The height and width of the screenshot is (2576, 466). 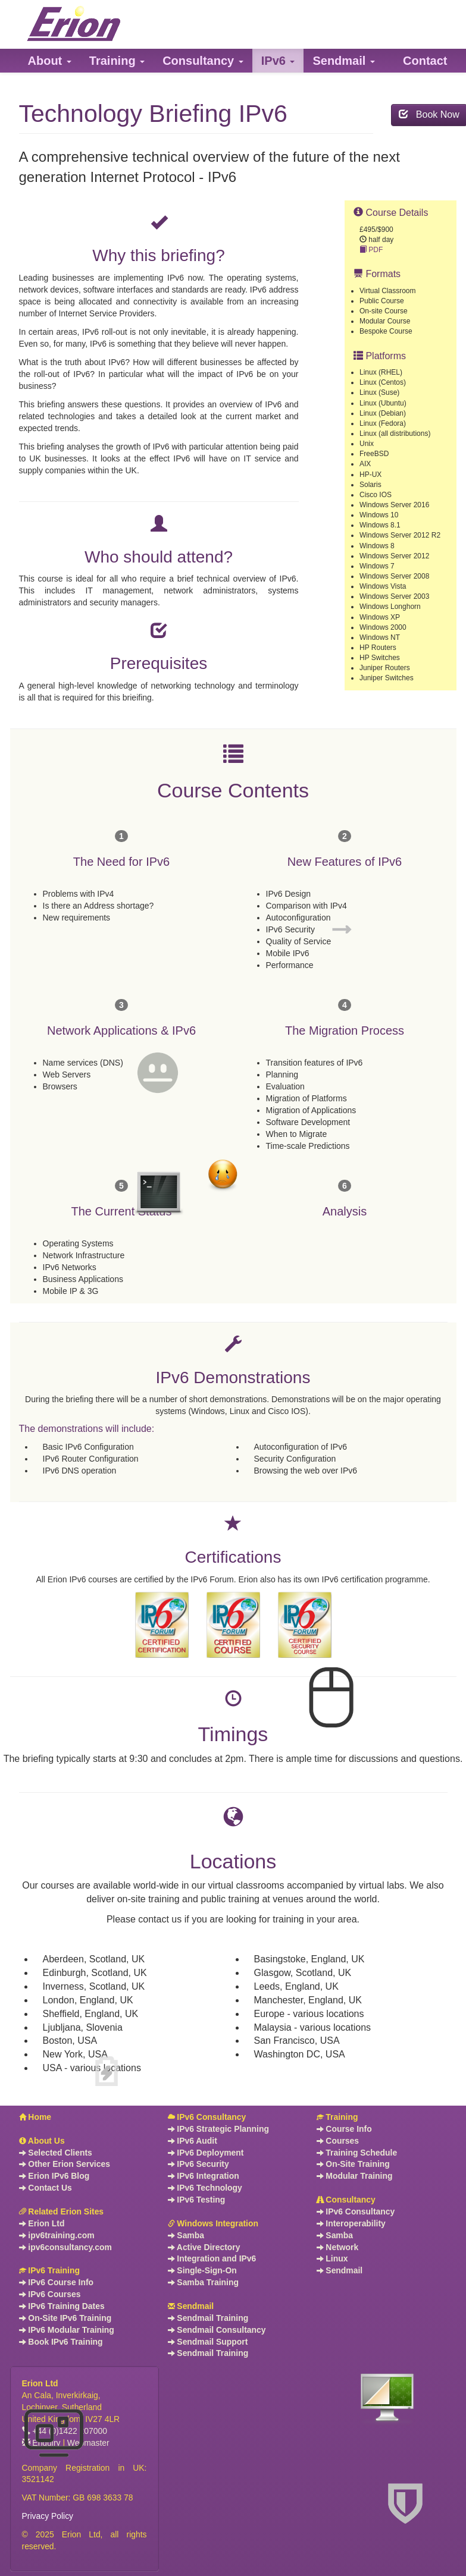 I want to click on access remote desktop settings, so click(x=54, y=2431).